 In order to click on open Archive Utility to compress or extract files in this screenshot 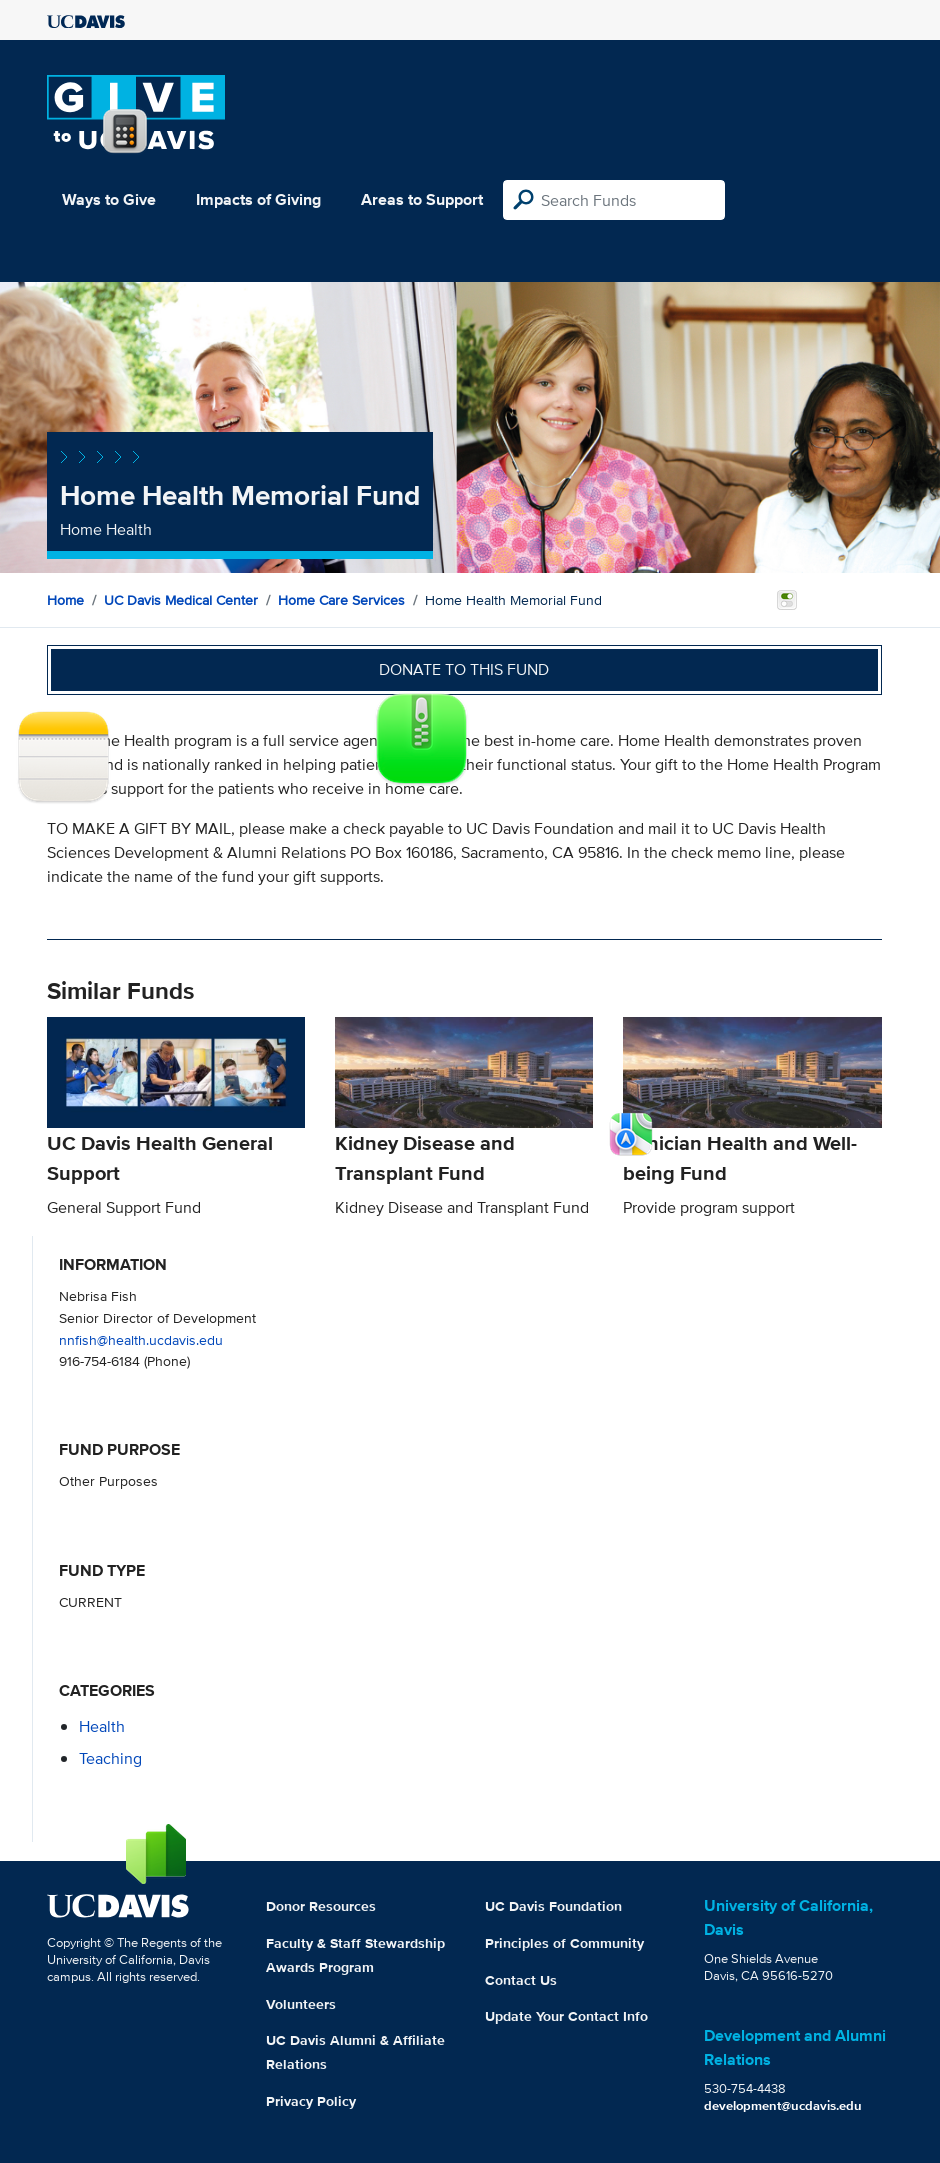, I will do `click(421, 738)`.